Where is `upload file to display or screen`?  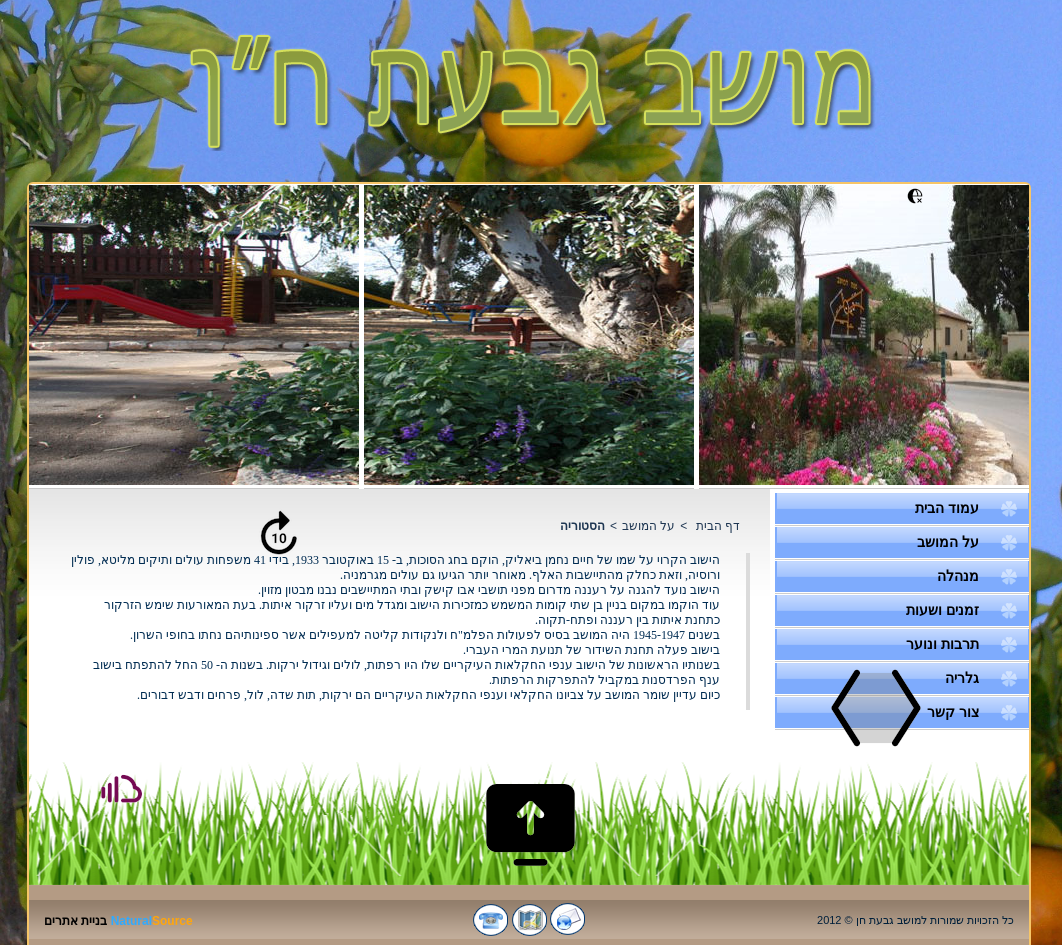 upload file to display or screen is located at coordinates (530, 821).